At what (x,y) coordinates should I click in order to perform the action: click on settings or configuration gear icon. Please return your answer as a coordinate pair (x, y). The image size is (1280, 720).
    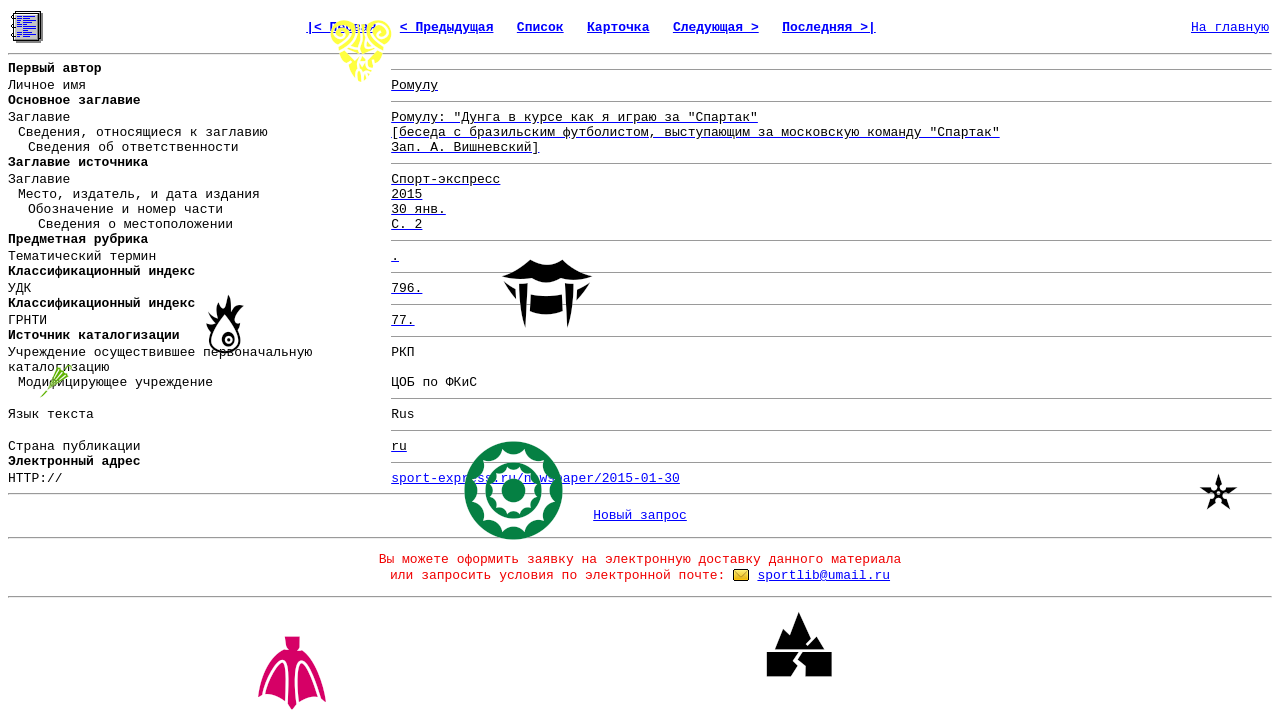
    Looking at the image, I should click on (513, 490).